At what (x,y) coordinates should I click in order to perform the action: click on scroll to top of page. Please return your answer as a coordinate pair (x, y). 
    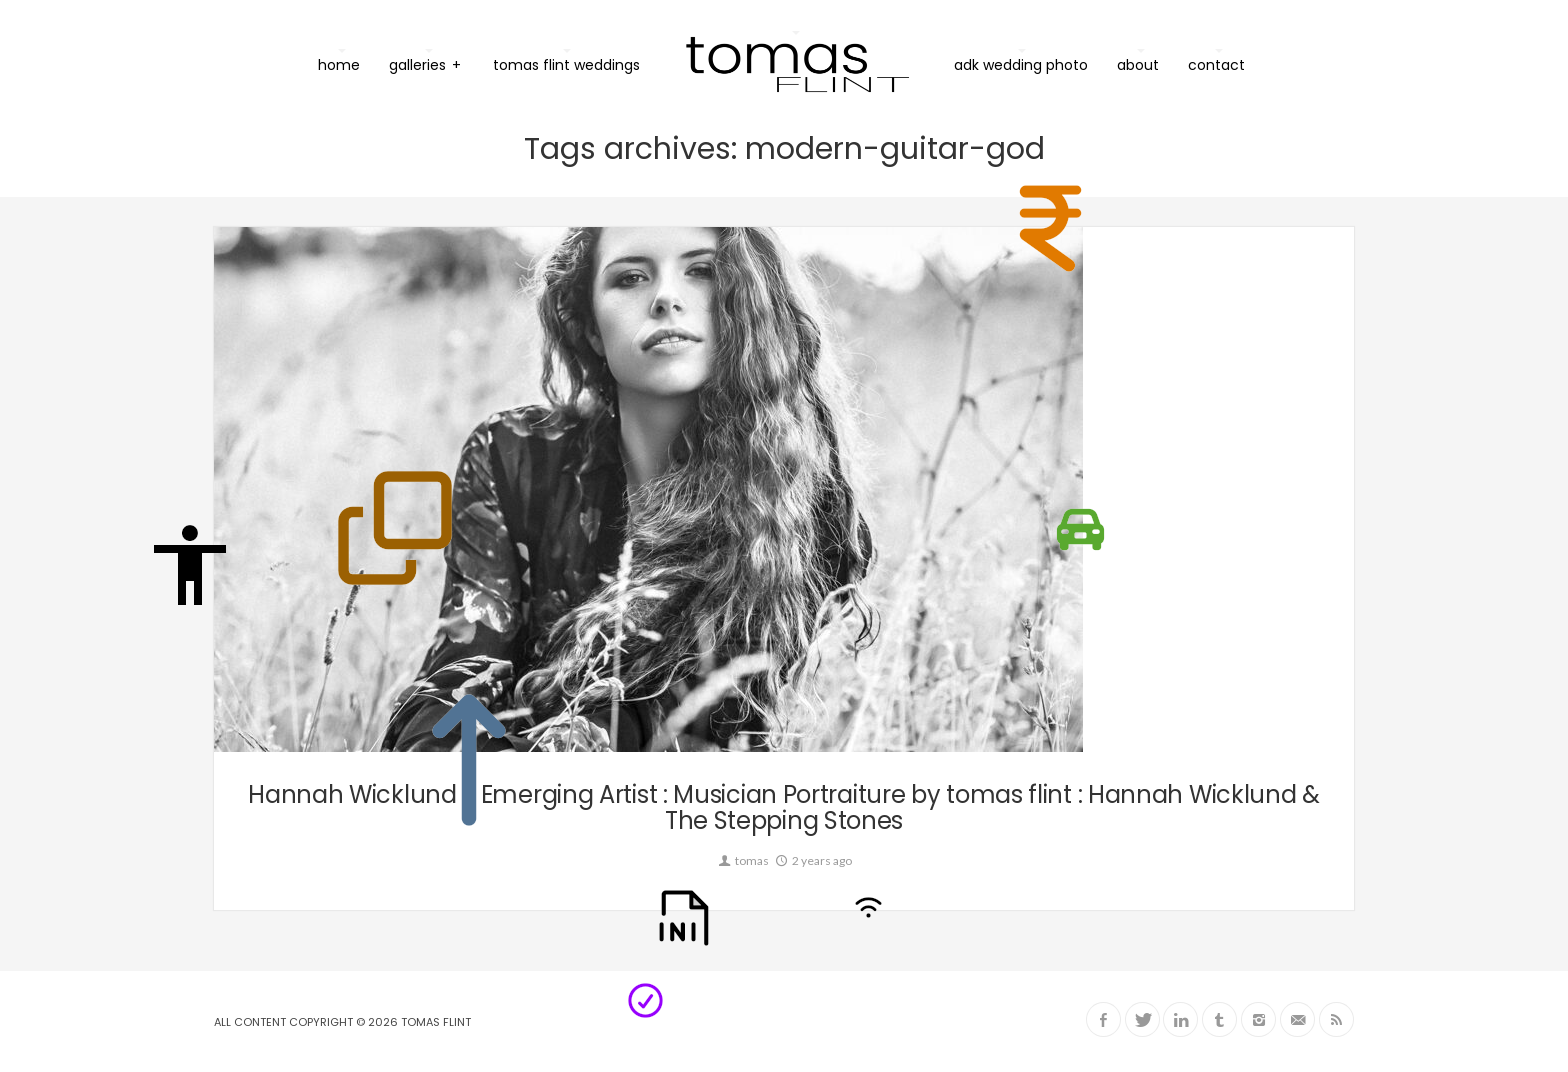
    Looking at the image, I should click on (469, 760).